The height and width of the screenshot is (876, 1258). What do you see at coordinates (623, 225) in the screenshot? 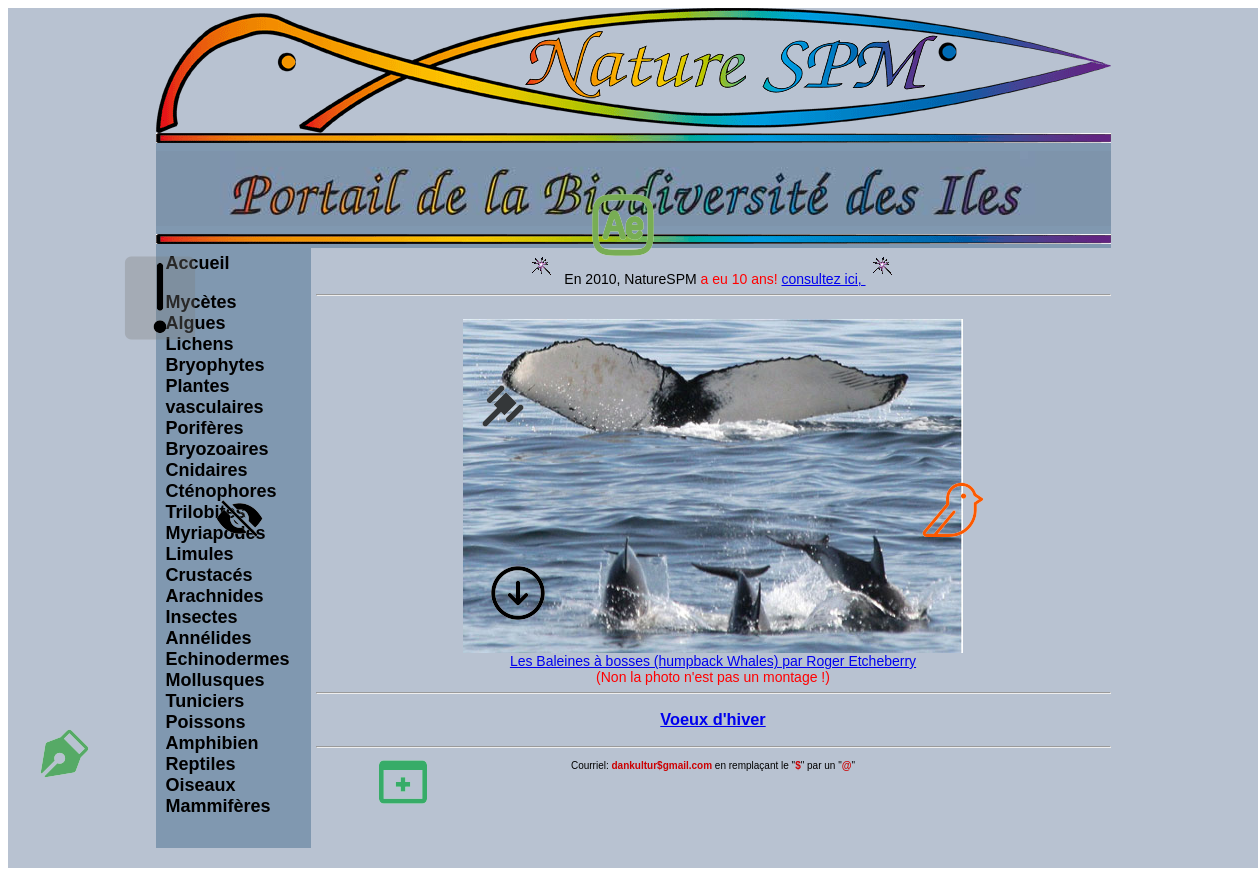
I see `open Adobe After Effects` at bounding box center [623, 225].